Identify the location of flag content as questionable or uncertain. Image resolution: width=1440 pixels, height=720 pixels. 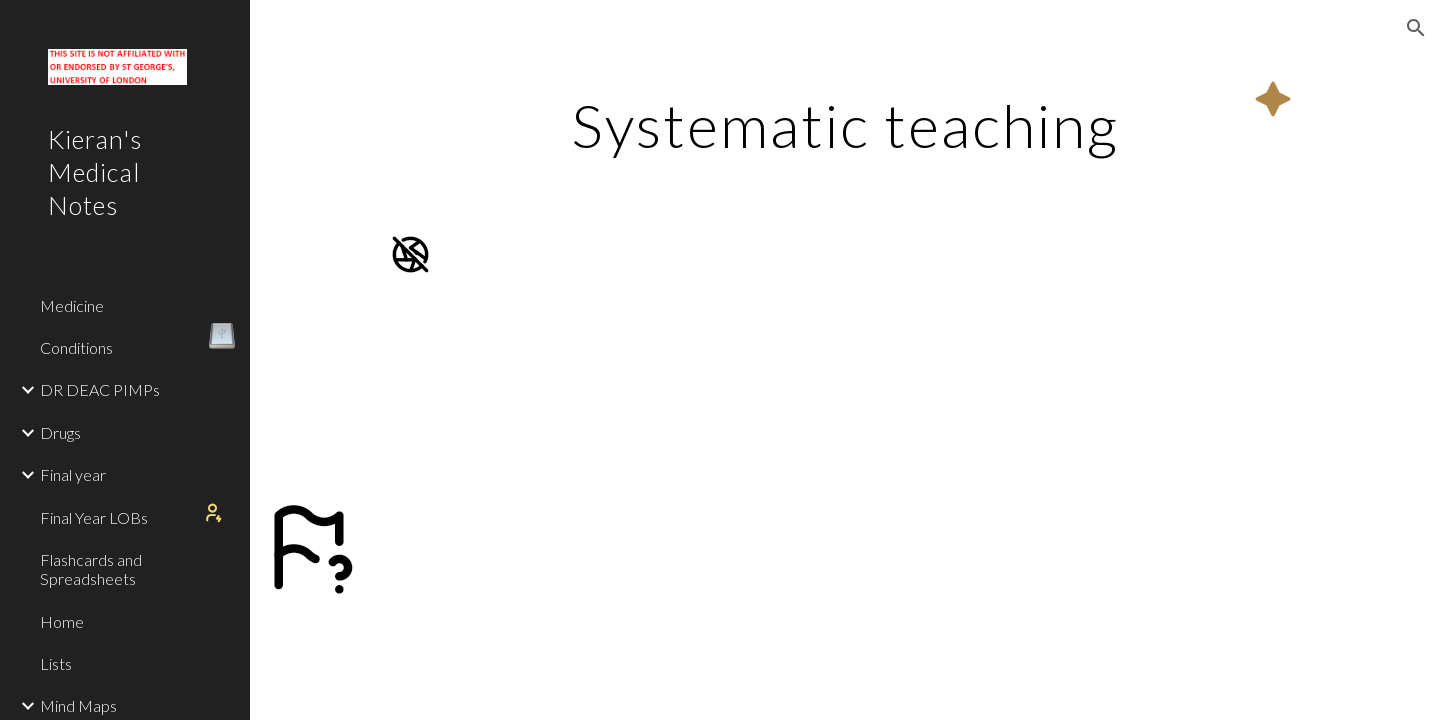
(309, 546).